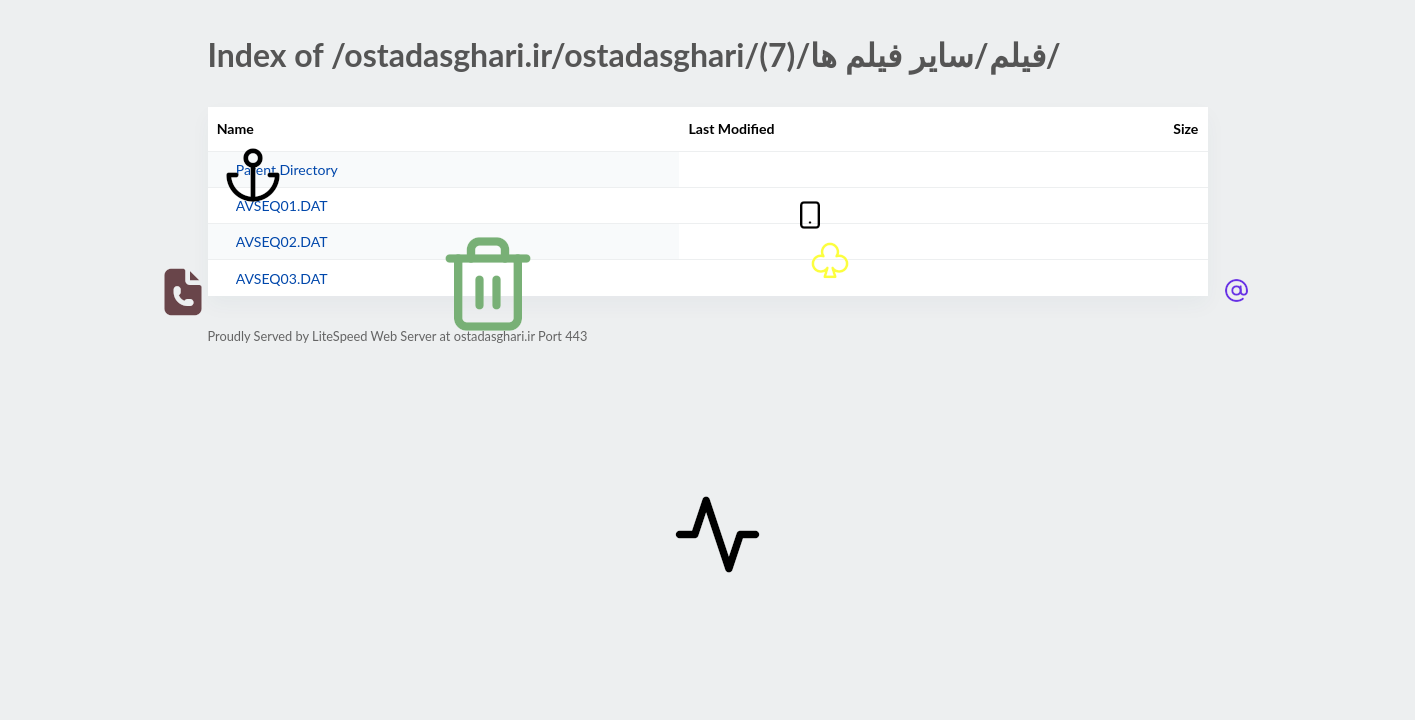 This screenshot has height=720, width=1415. What do you see at coordinates (810, 215) in the screenshot?
I see `access mobile device settings` at bounding box center [810, 215].